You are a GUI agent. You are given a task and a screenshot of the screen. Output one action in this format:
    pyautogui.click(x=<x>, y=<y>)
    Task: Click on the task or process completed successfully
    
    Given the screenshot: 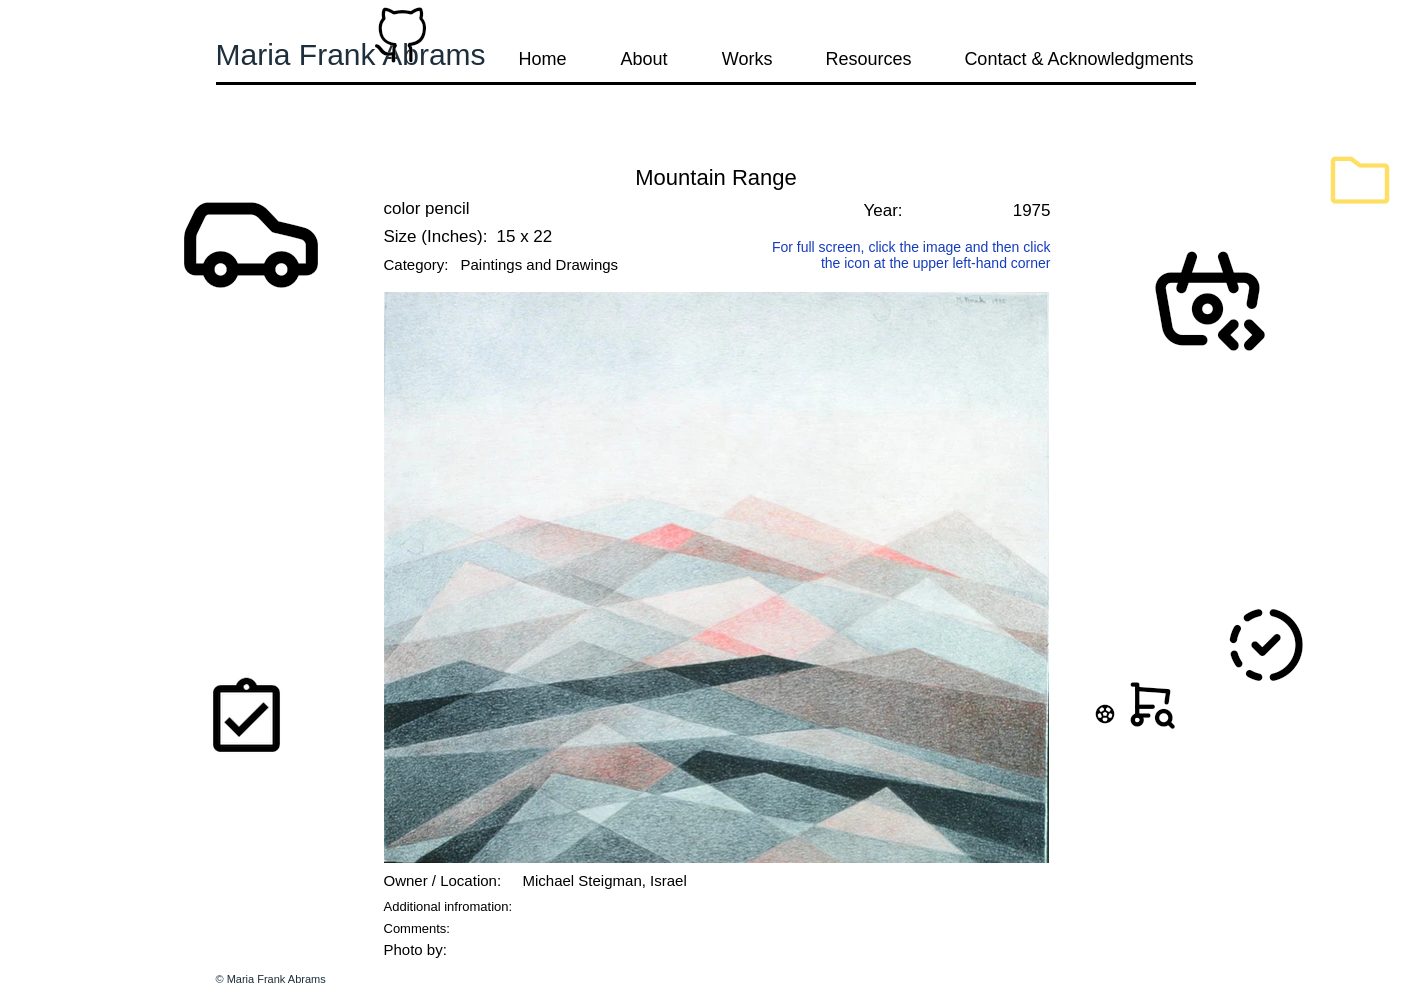 What is the action you would take?
    pyautogui.click(x=1266, y=645)
    